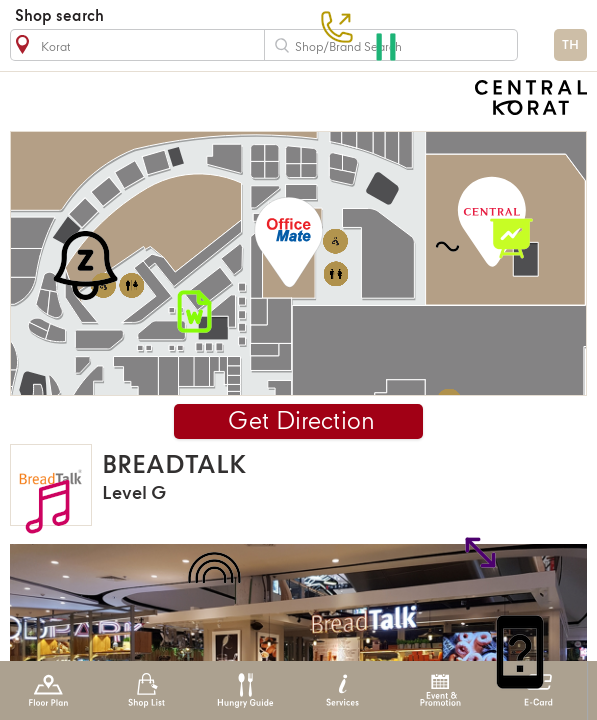 The height and width of the screenshot is (720, 597). What do you see at coordinates (85, 265) in the screenshot?
I see `snooze notifications temporarily` at bounding box center [85, 265].